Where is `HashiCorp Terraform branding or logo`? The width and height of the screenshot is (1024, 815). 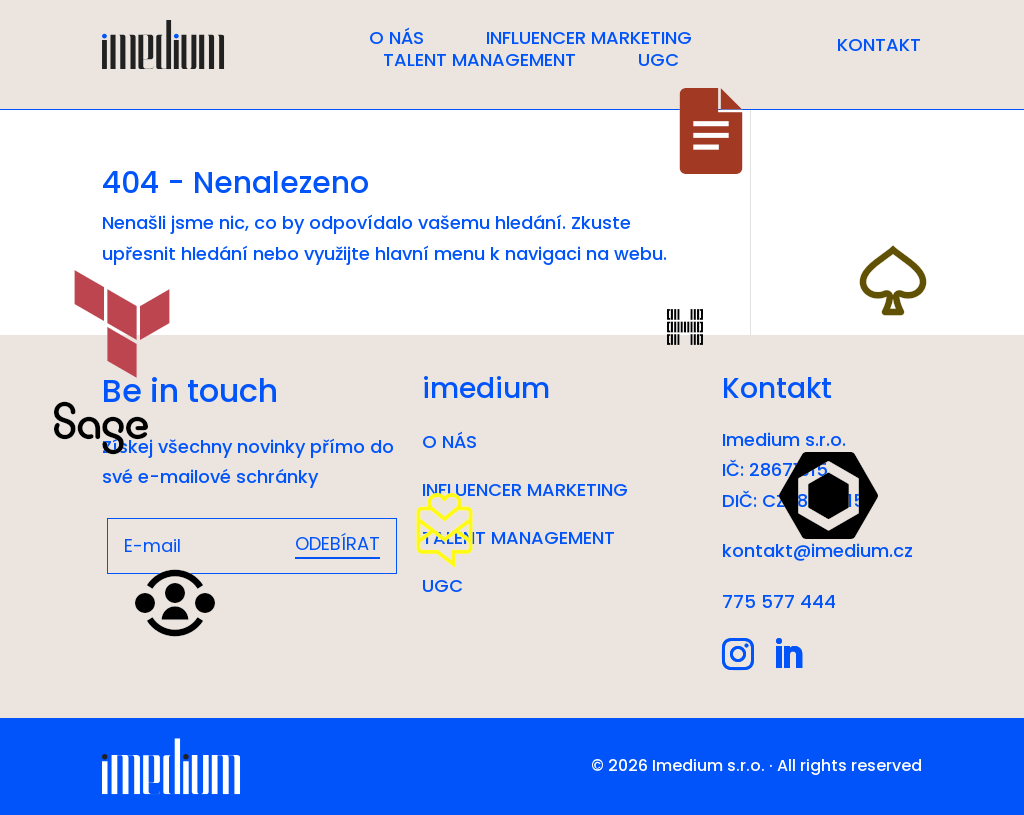
HashiCorp Terraform branding or logo is located at coordinates (122, 324).